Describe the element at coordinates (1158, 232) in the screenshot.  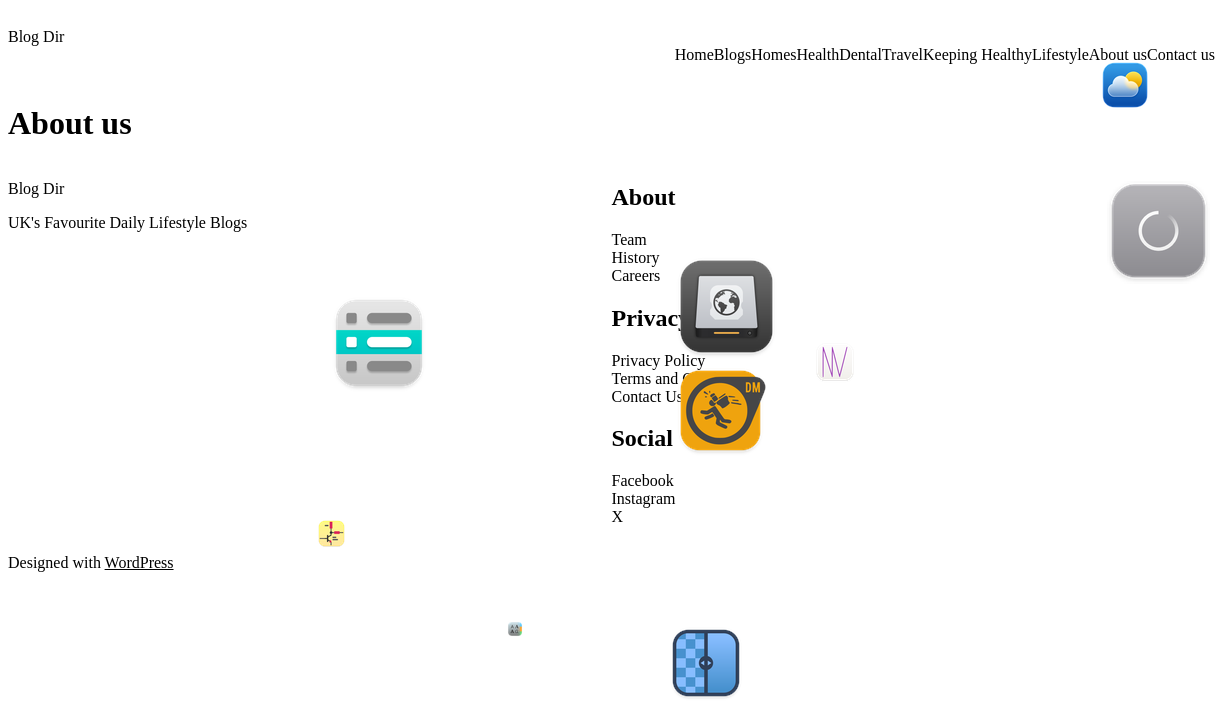
I see `access startup screen or boot settings` at that location.